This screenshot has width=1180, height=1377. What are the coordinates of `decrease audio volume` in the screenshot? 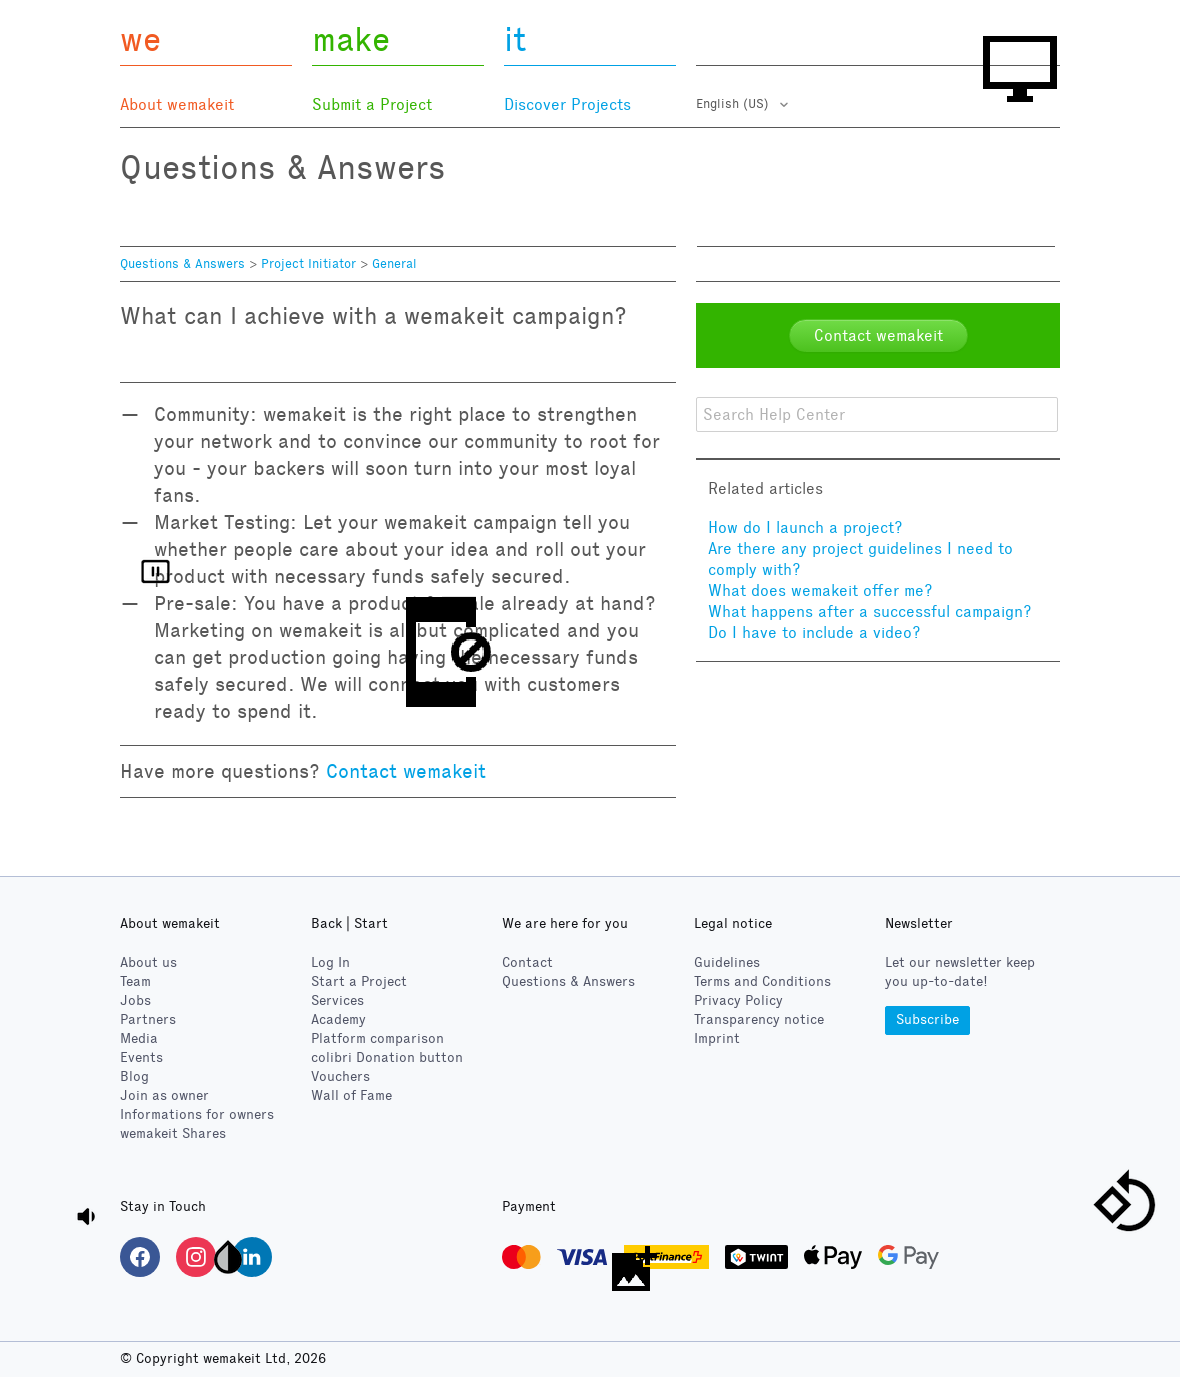 It's located at (86, 1216).